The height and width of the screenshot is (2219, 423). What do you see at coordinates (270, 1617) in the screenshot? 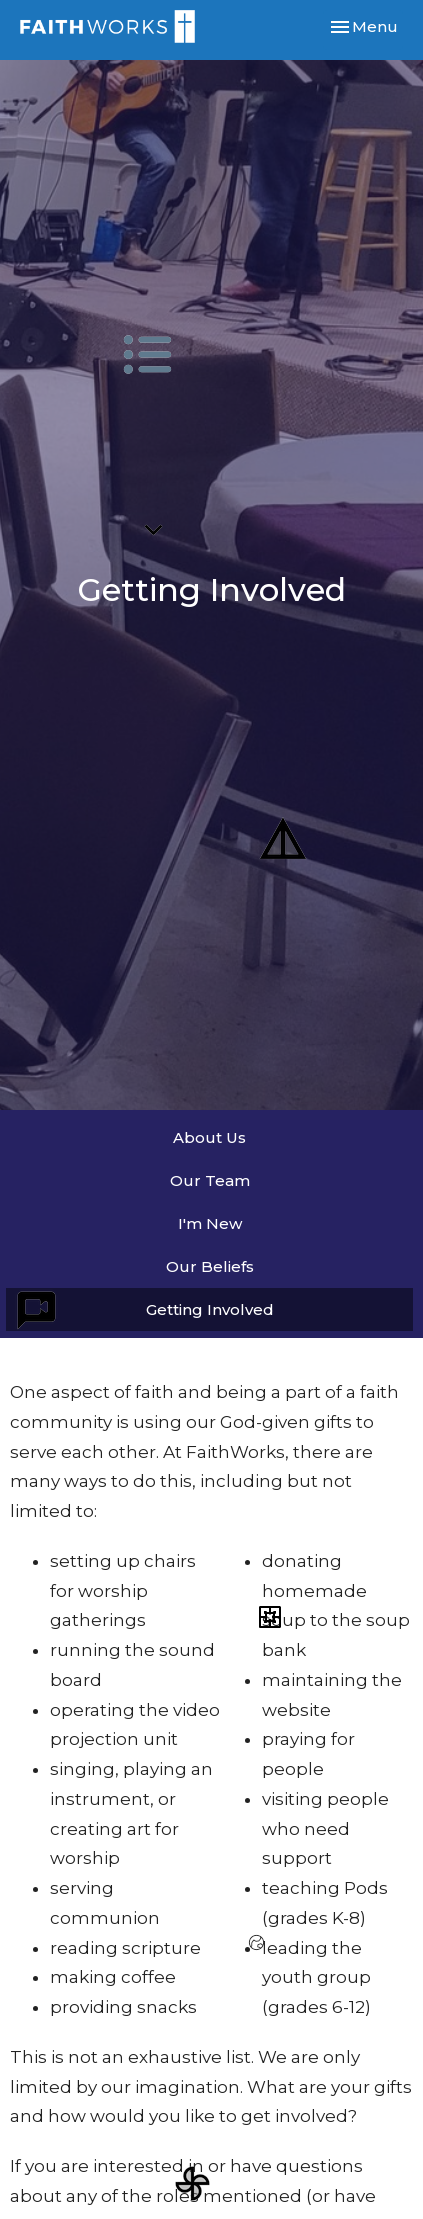
I see `view pages or documents` at bounding box center [270, 1617].